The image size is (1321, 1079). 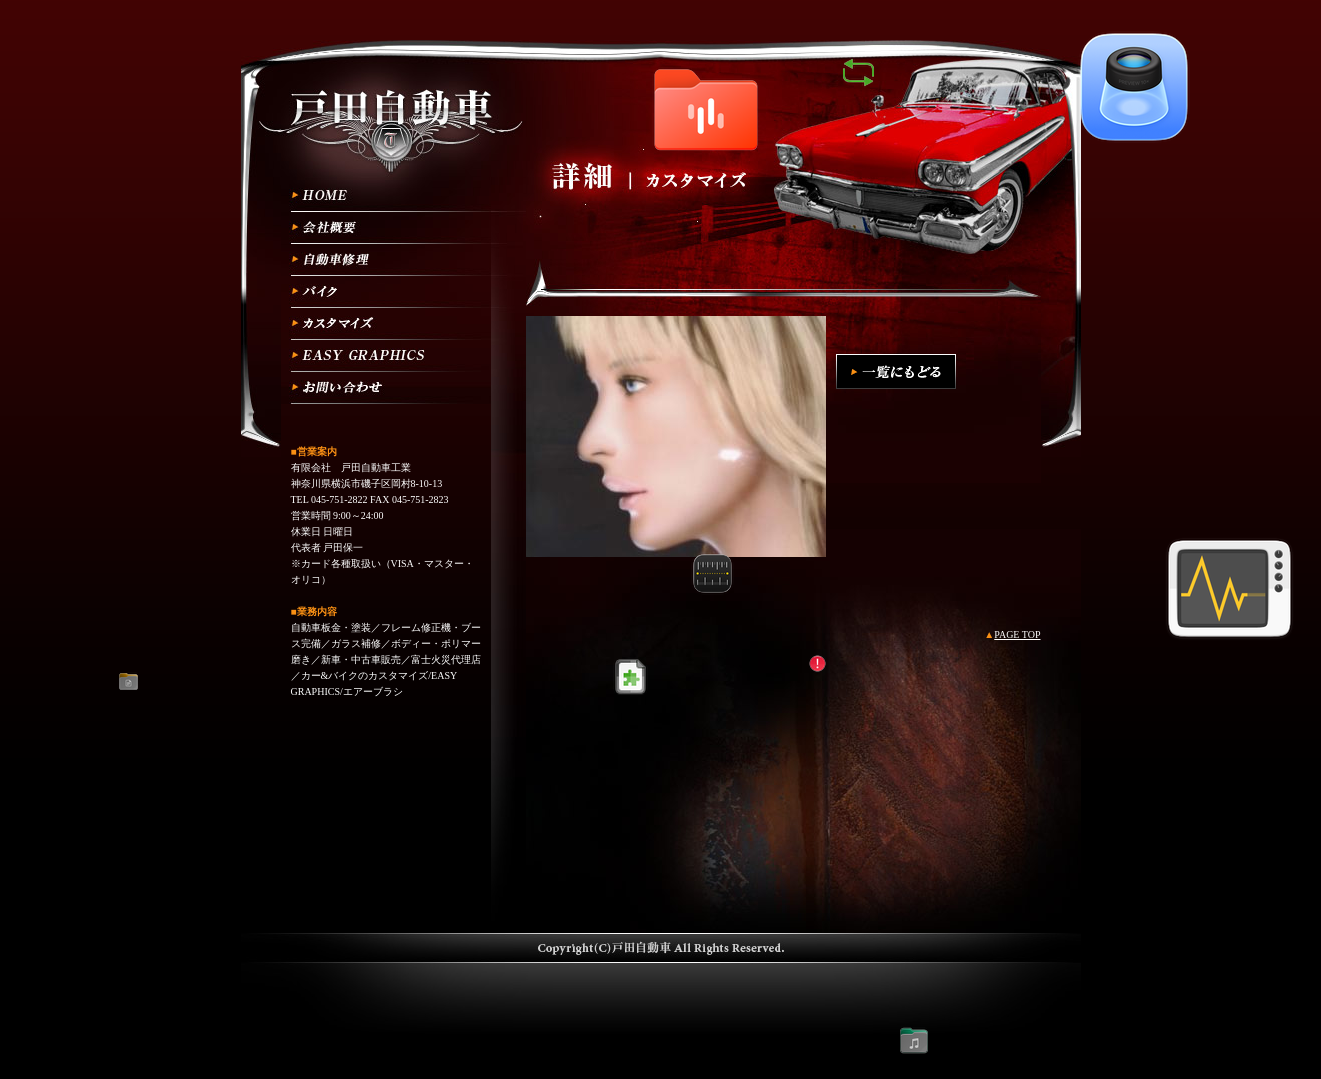 What do you see at coordinates (630, 676) in the screenshot?
I see `an openoffice extension or add-on file` at bounding box center [630, 676].